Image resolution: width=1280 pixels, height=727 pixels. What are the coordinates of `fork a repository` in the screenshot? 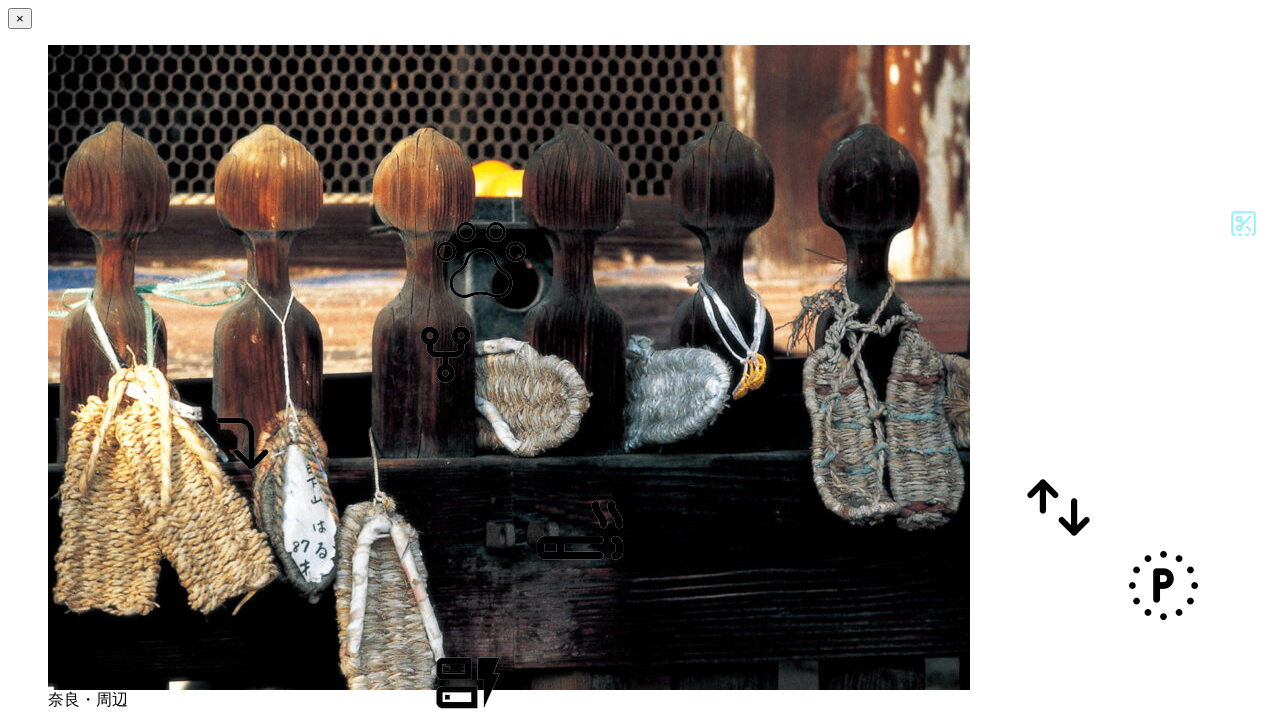 It's located at (445, 354).